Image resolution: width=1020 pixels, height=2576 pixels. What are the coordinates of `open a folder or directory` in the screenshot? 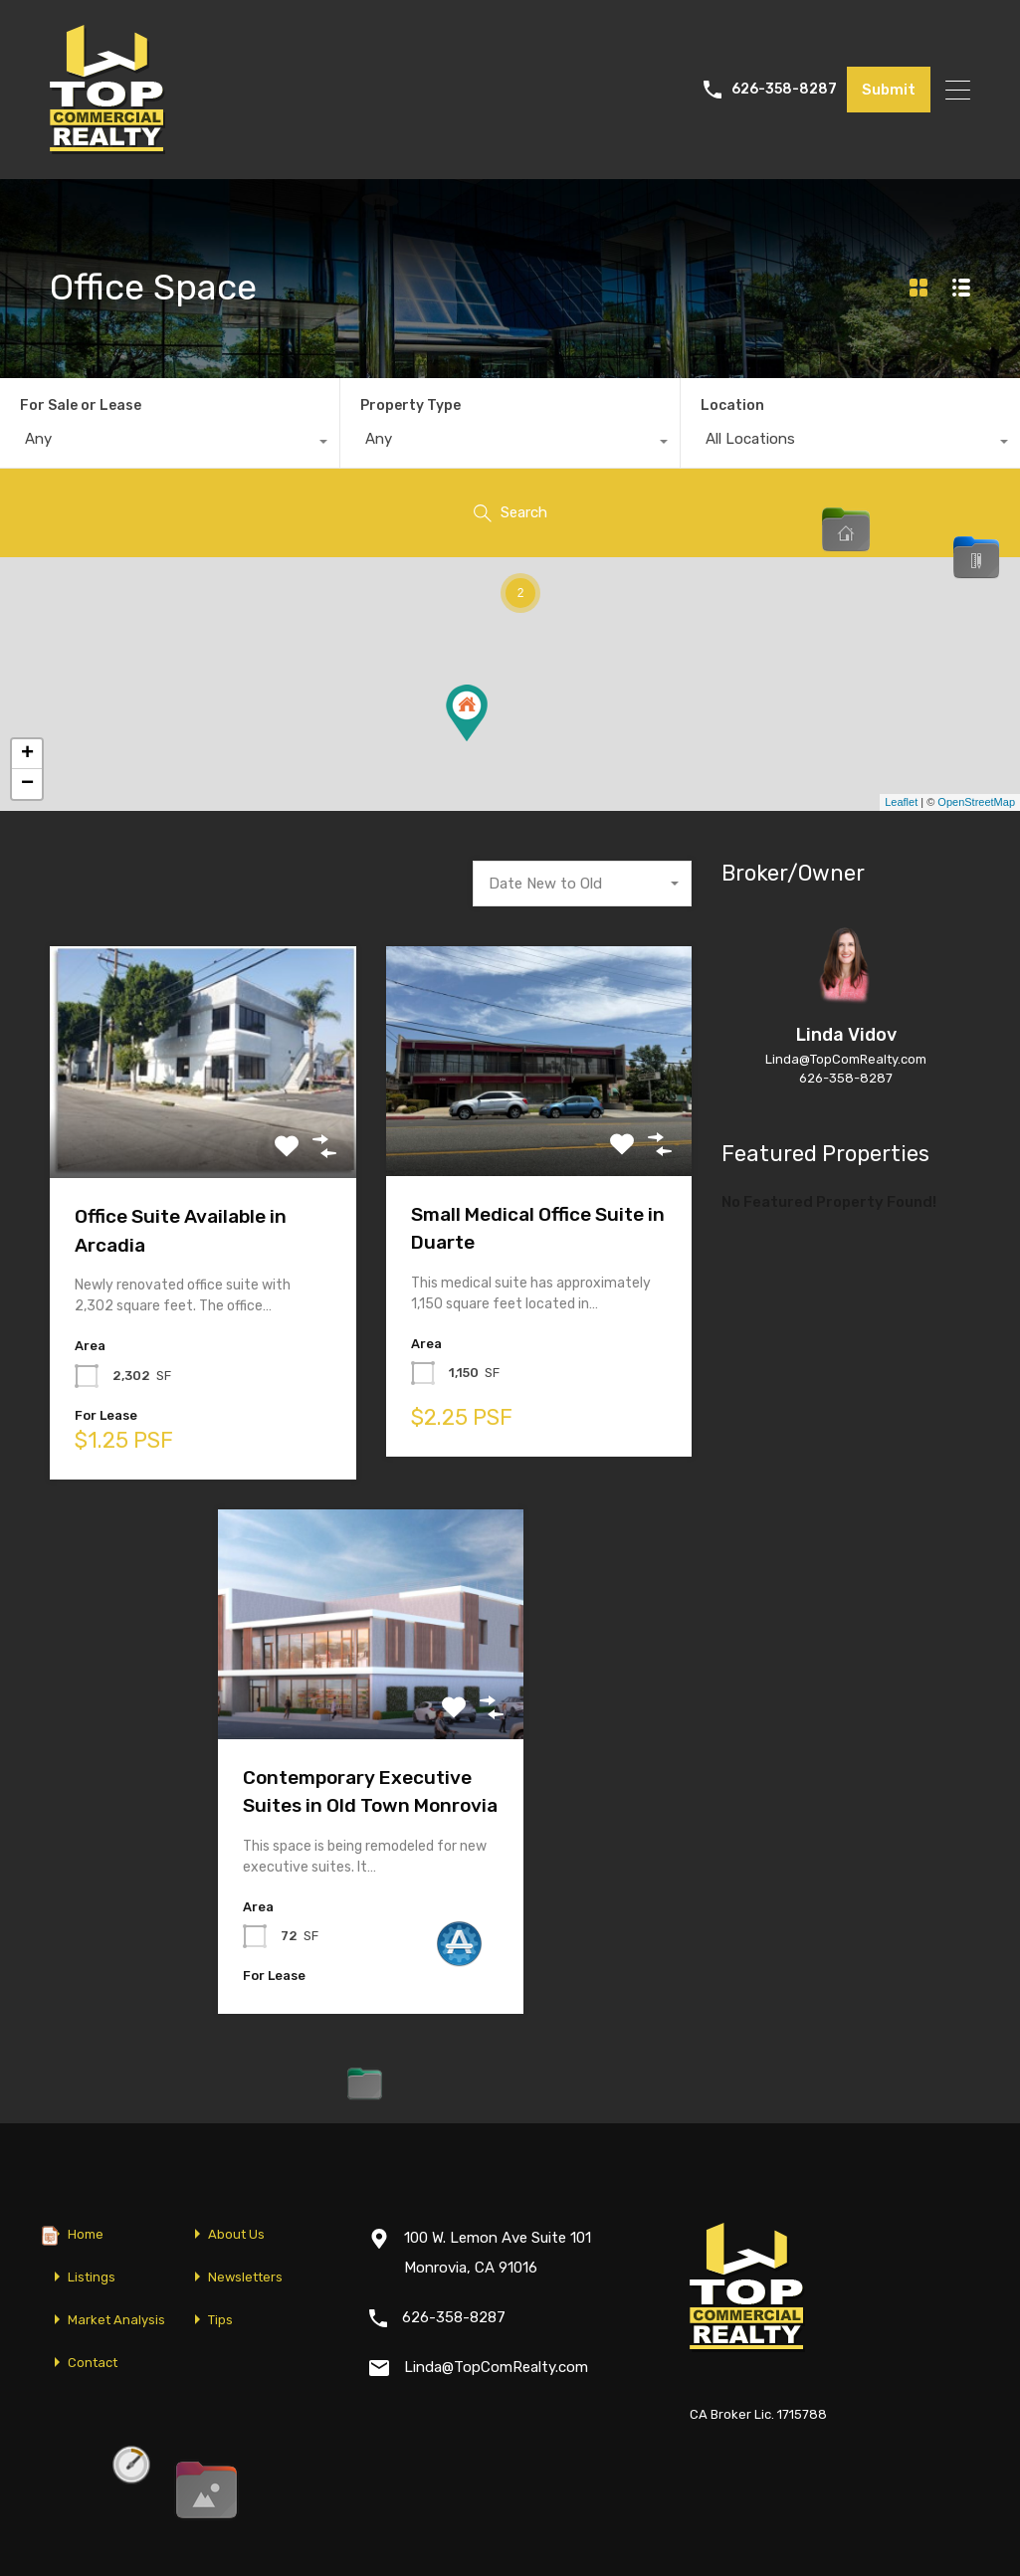 It's located at (364, 2082).